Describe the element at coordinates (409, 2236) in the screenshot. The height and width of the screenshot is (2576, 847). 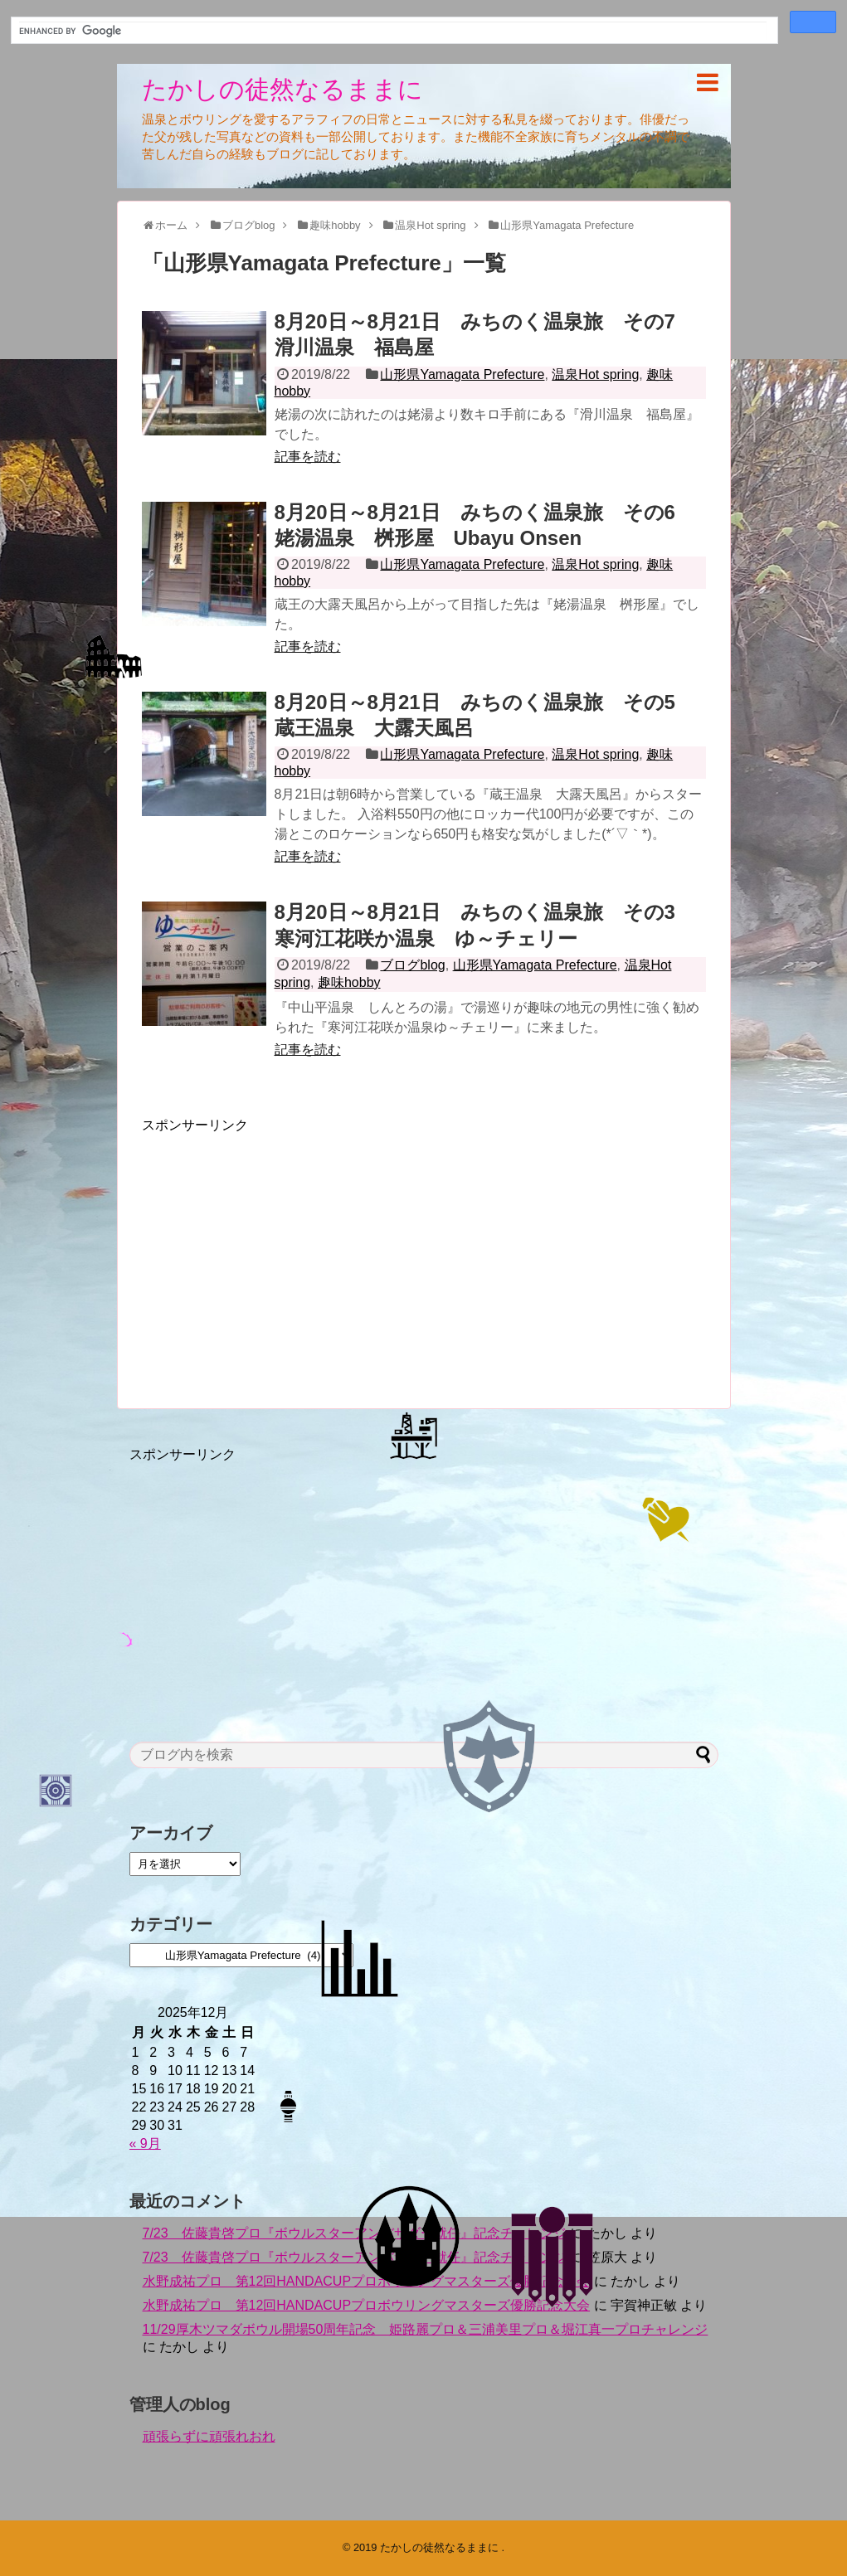
I see `access castle or fortress location in game` at that location.